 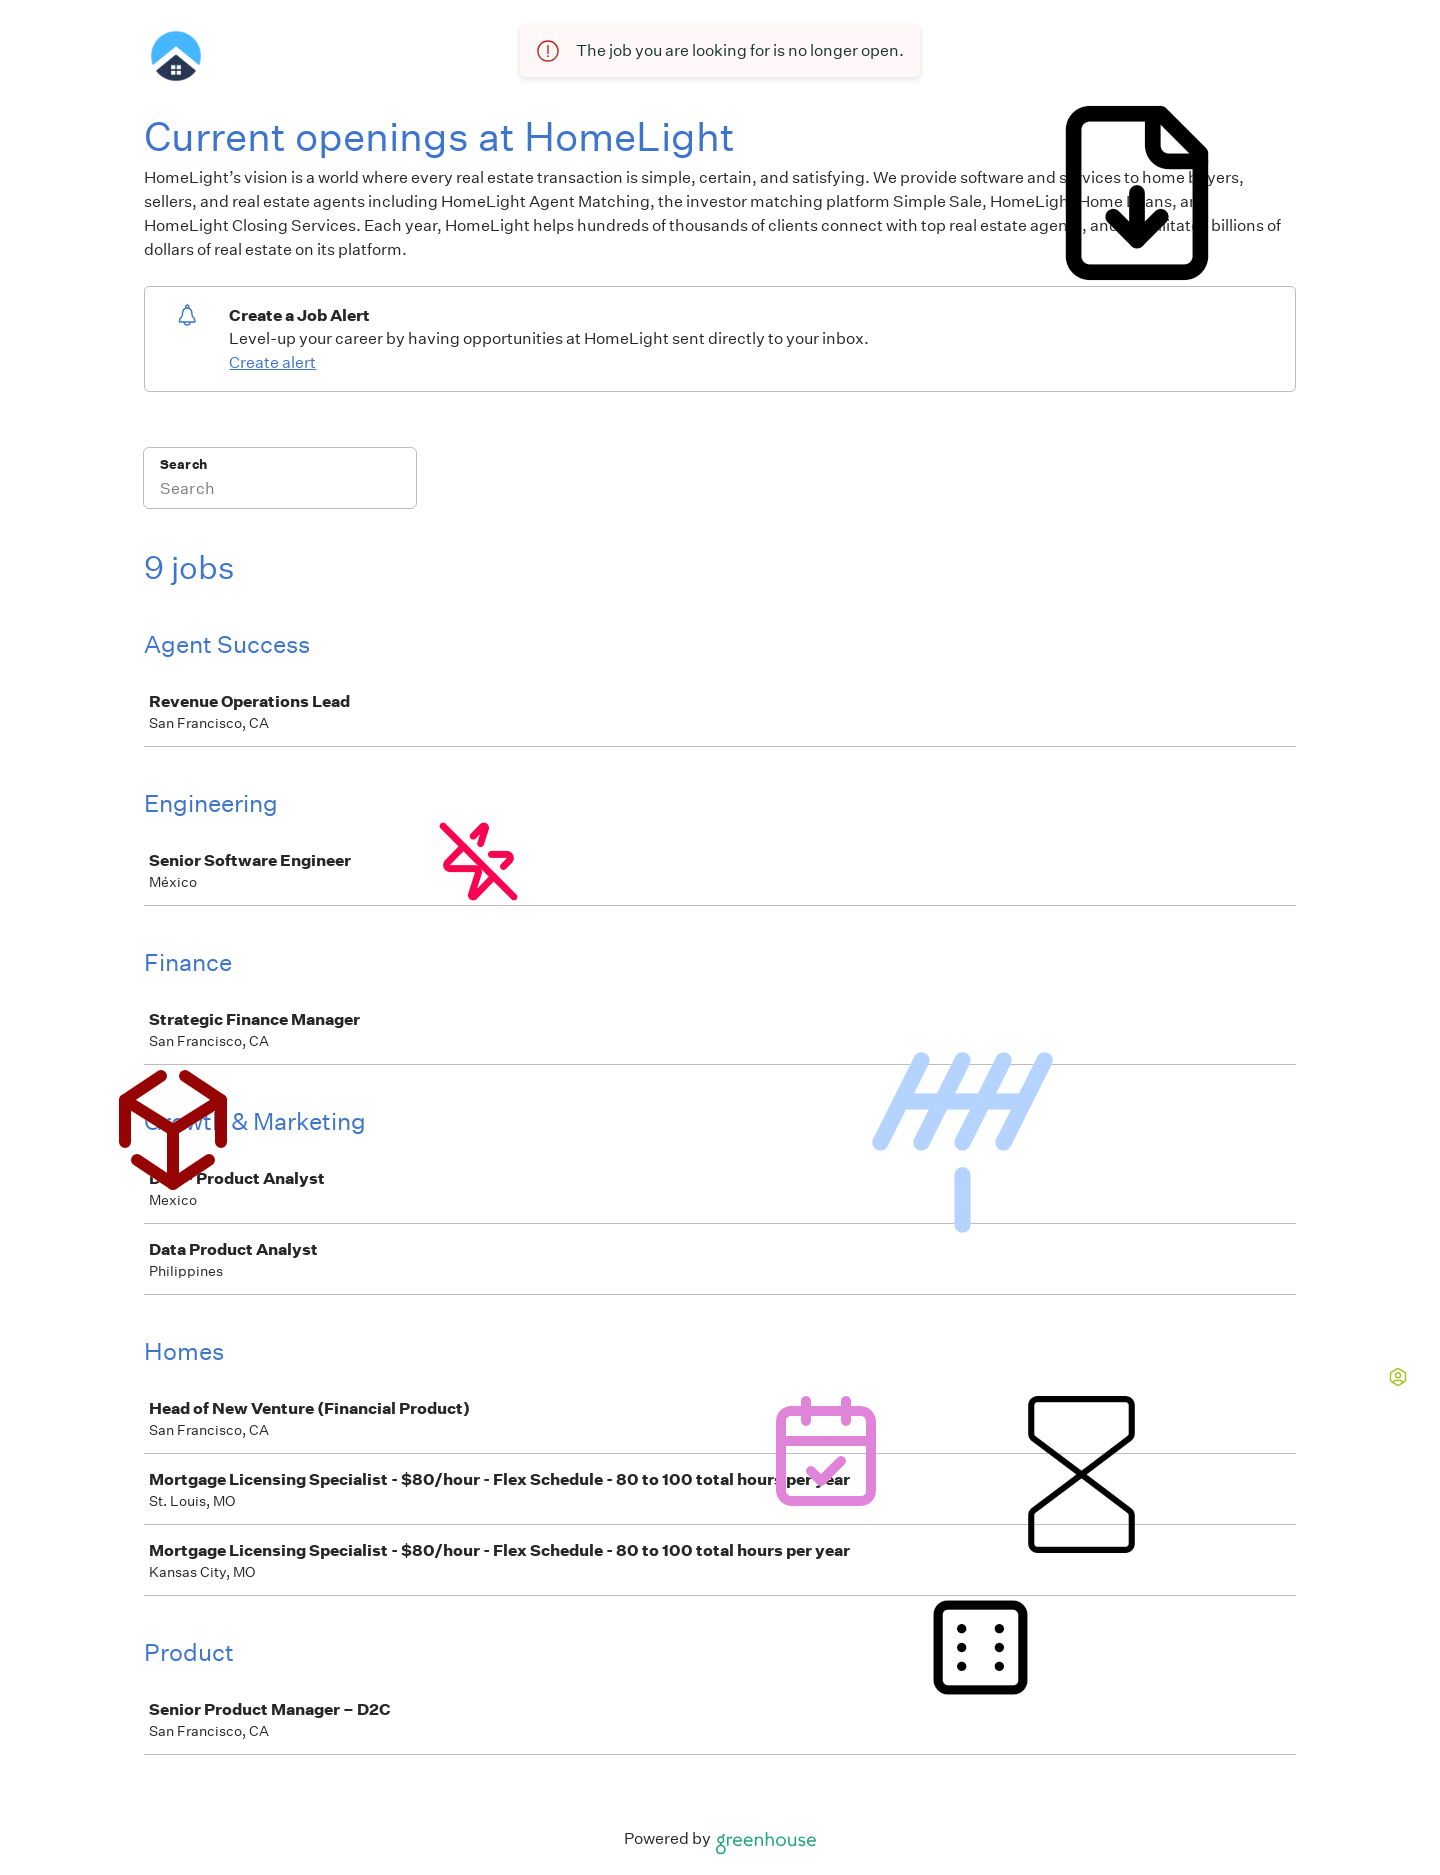 I want to click on view user profile, so click(x=1398, y=1377).